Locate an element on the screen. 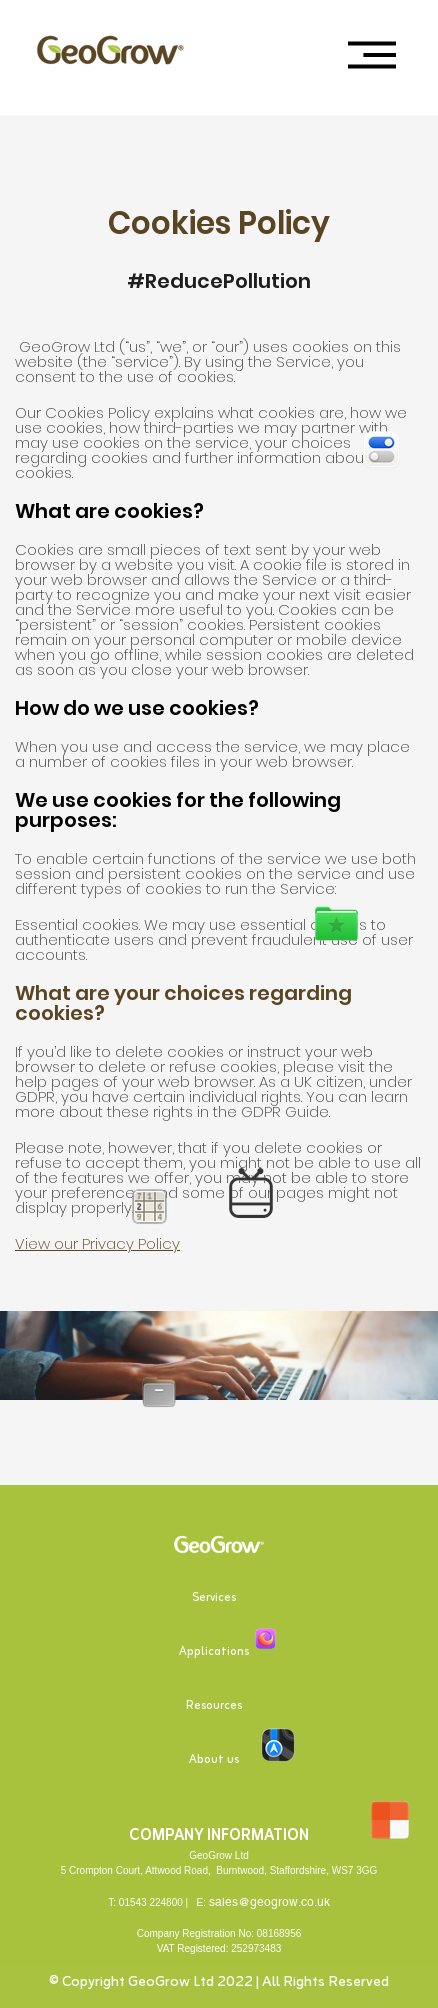 This screenshot has height=2008, width=438. open video player app is located at coordinates (251, 1193).